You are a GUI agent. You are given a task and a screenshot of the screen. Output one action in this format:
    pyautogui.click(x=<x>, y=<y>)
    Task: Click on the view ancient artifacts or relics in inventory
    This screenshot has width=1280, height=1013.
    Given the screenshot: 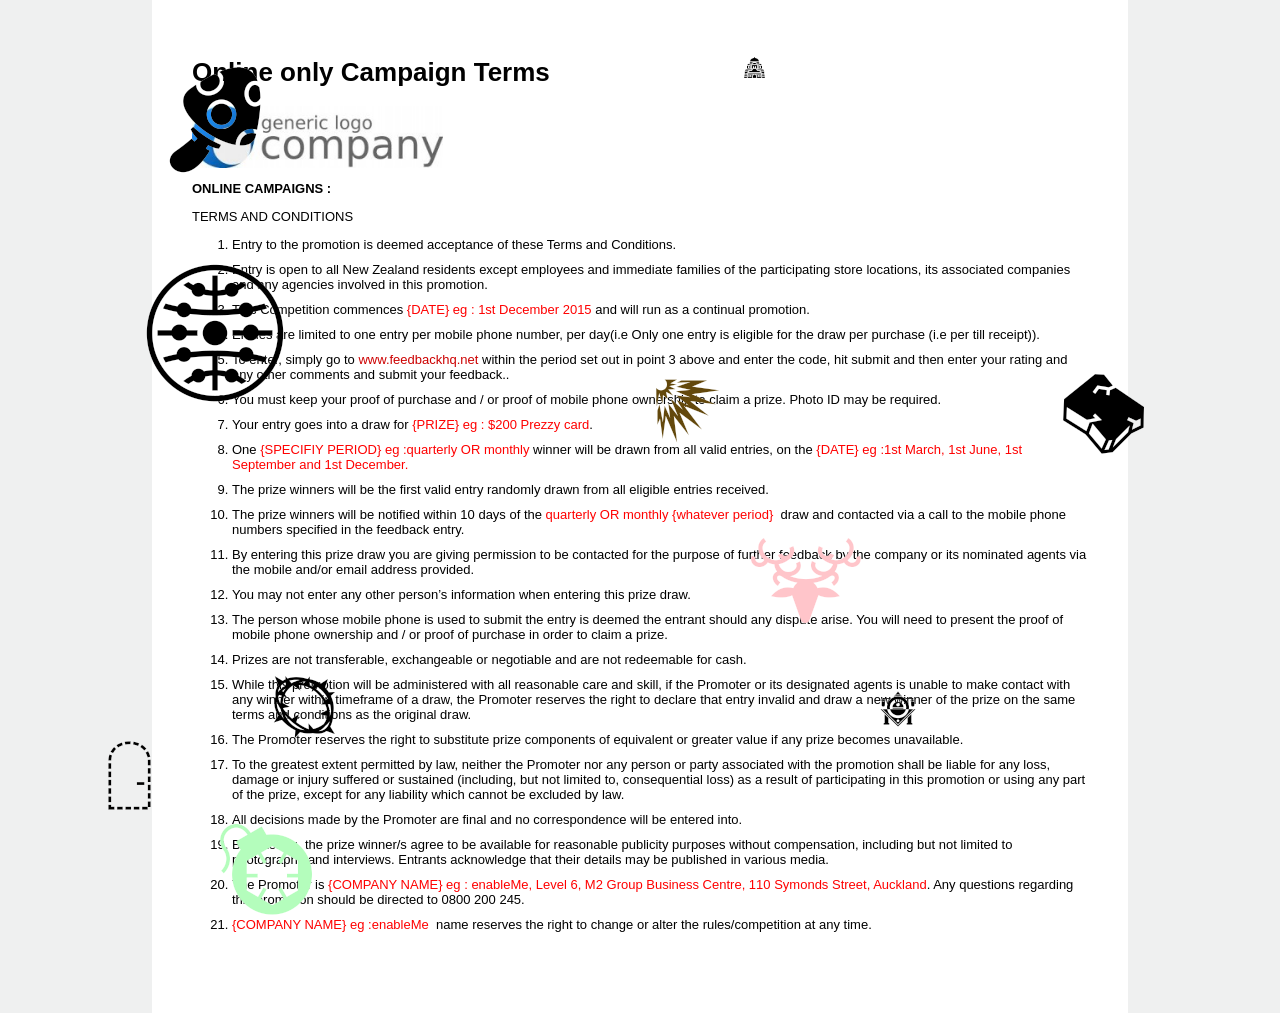 What is the action you would take?
    pyautogui.click(x=1103, y=413)
    